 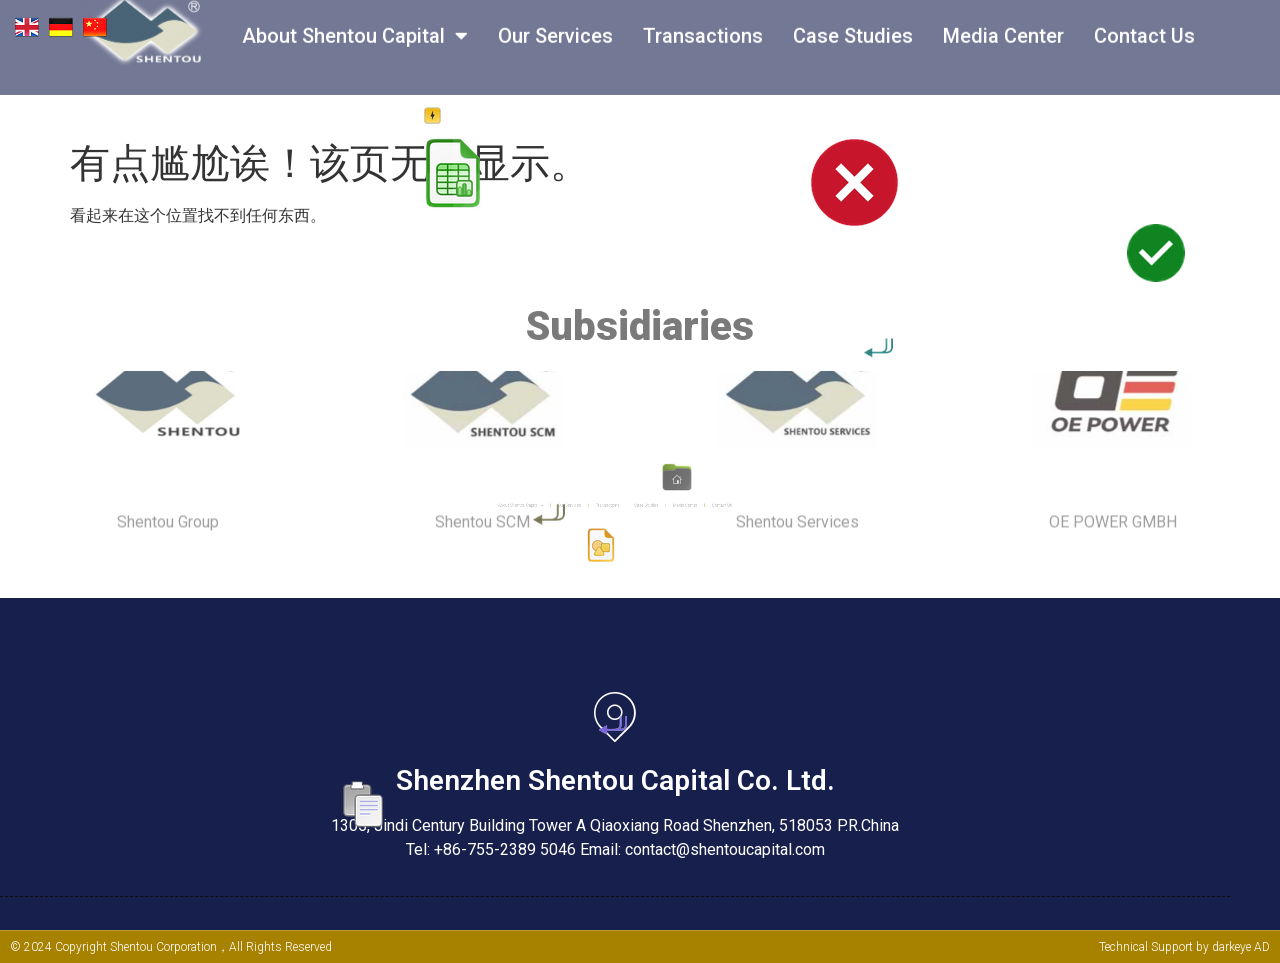 What do you see at coordinates (677, 477) in the screenshot?
I see `access your home folder` at bounding box center [677, 477].